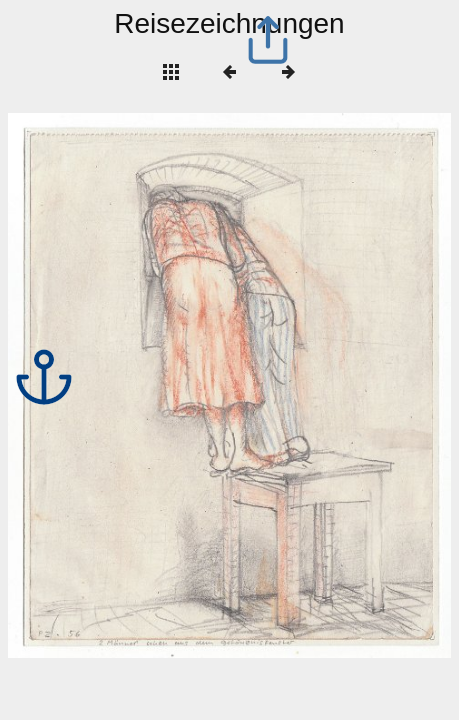 Image resolution: width=459 pixels, height=720 pixels. What do you see at coordinates (268, 40) in the screenshot?
I see `share content to another app or platform` at bounding box center [268, 40].